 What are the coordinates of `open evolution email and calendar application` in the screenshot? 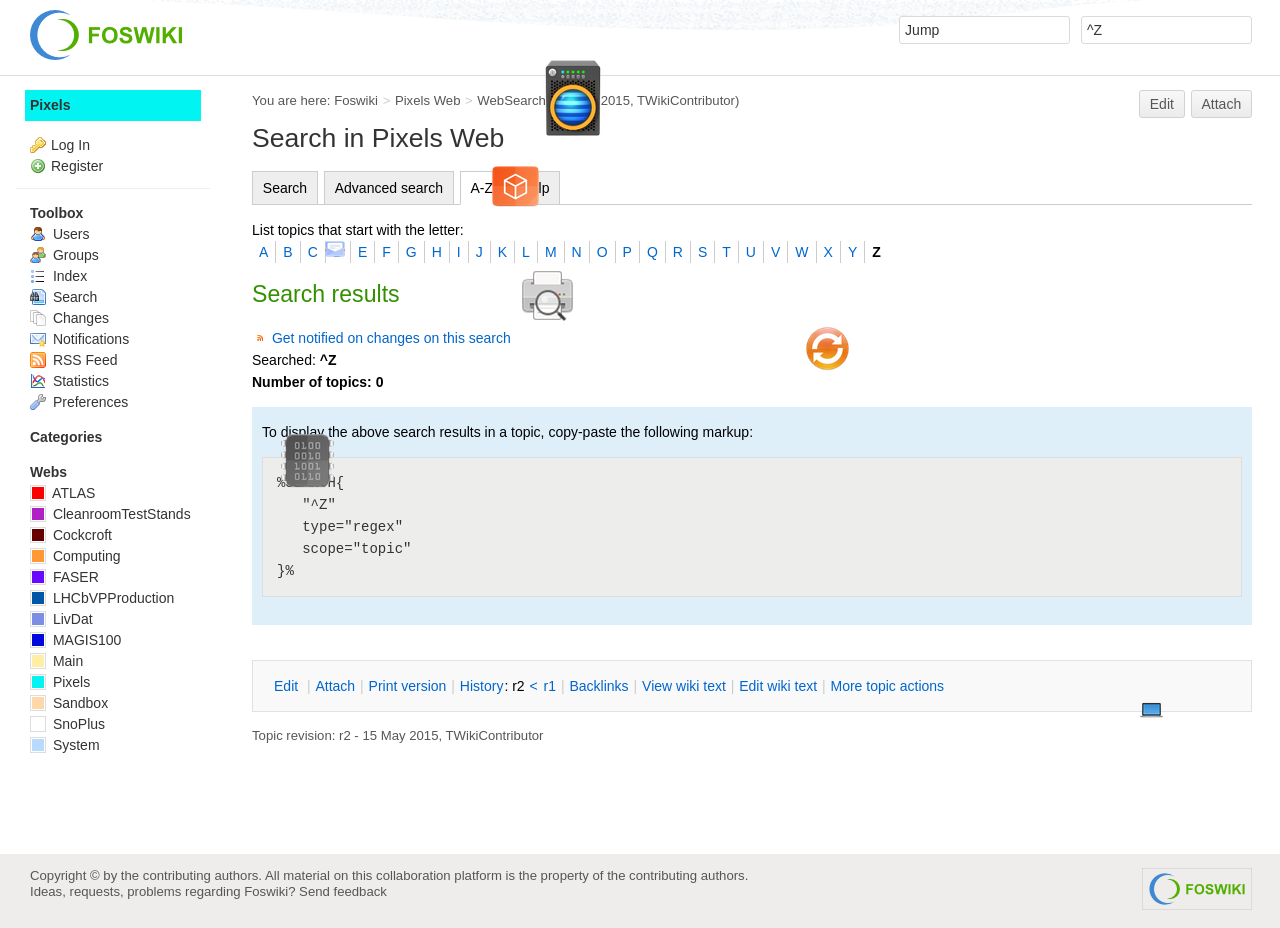 It's located at (335, 249).